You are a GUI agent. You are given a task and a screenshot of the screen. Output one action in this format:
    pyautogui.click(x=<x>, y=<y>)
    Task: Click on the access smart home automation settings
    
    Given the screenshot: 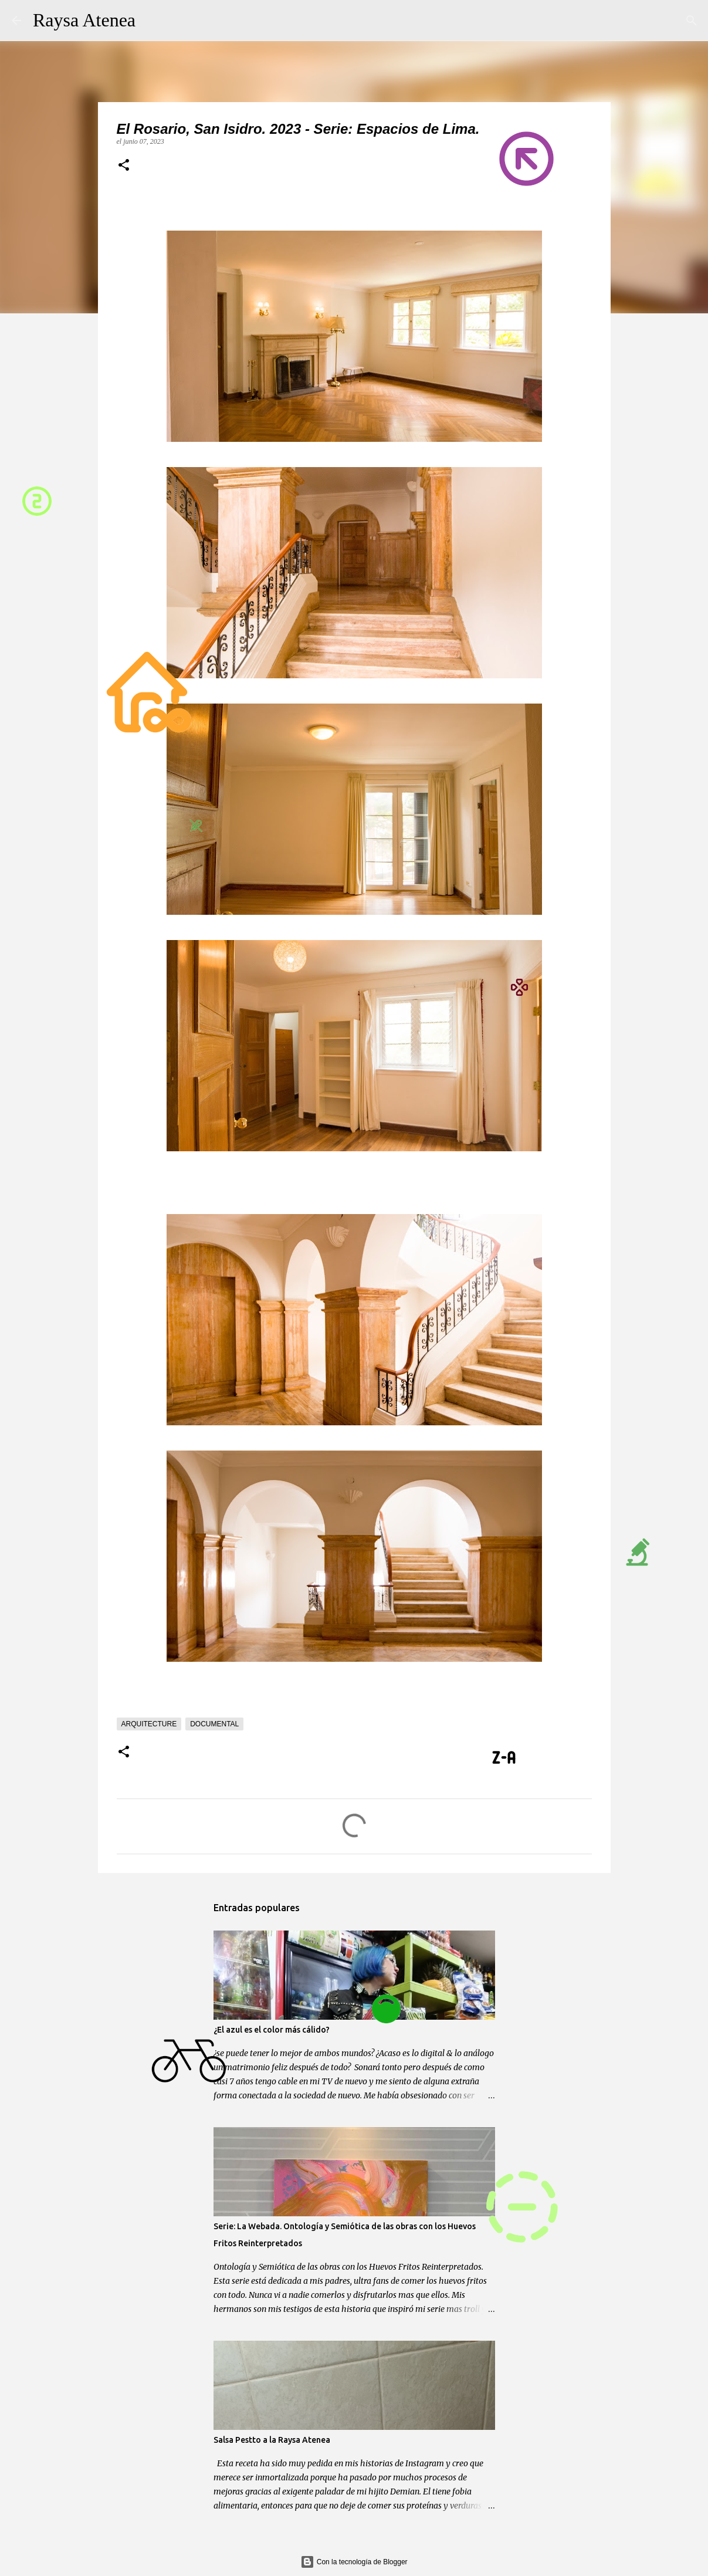 What is the action you would take?
    pyautogui.click(x=147, y=692)
    